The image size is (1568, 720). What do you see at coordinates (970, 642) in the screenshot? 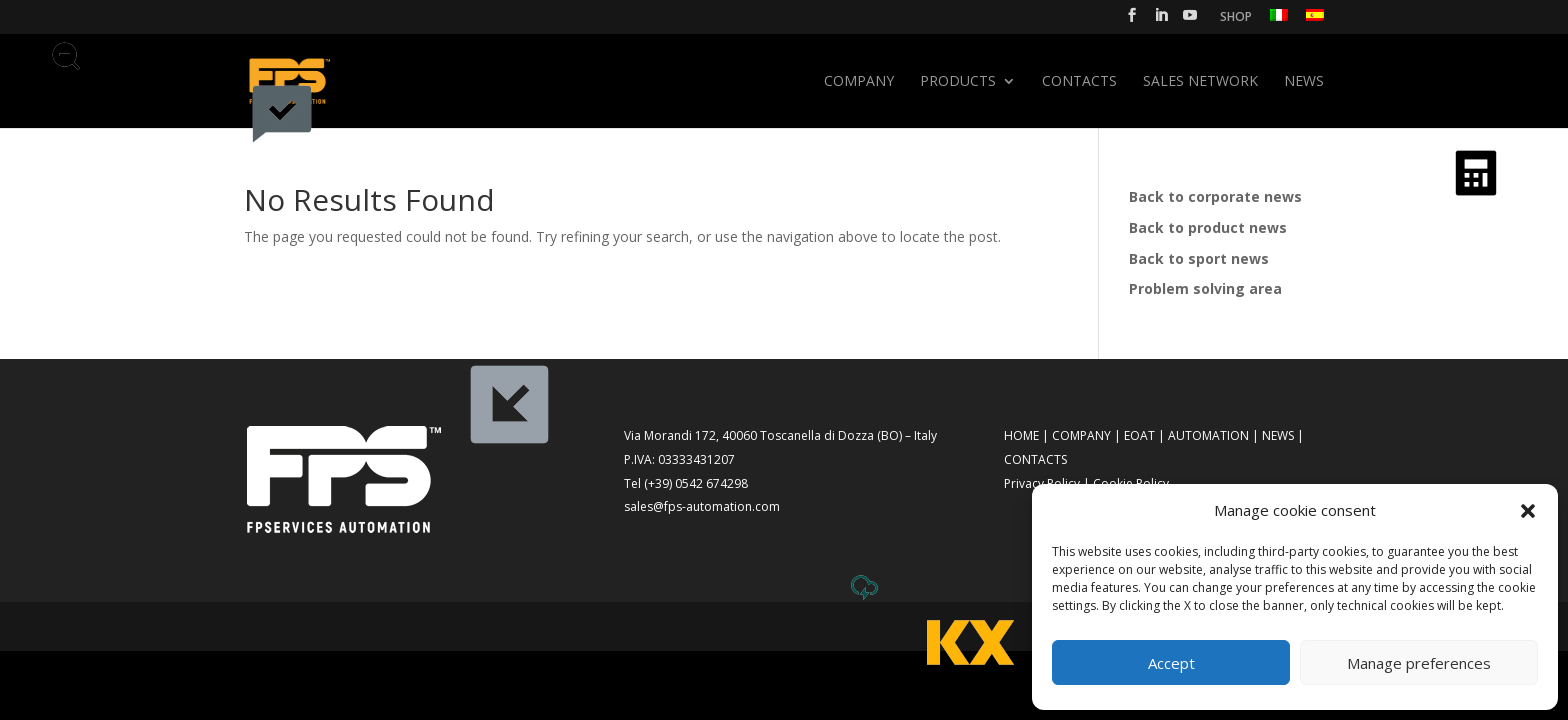
I see `kx systems company logo` at bounding box center [970, 642].